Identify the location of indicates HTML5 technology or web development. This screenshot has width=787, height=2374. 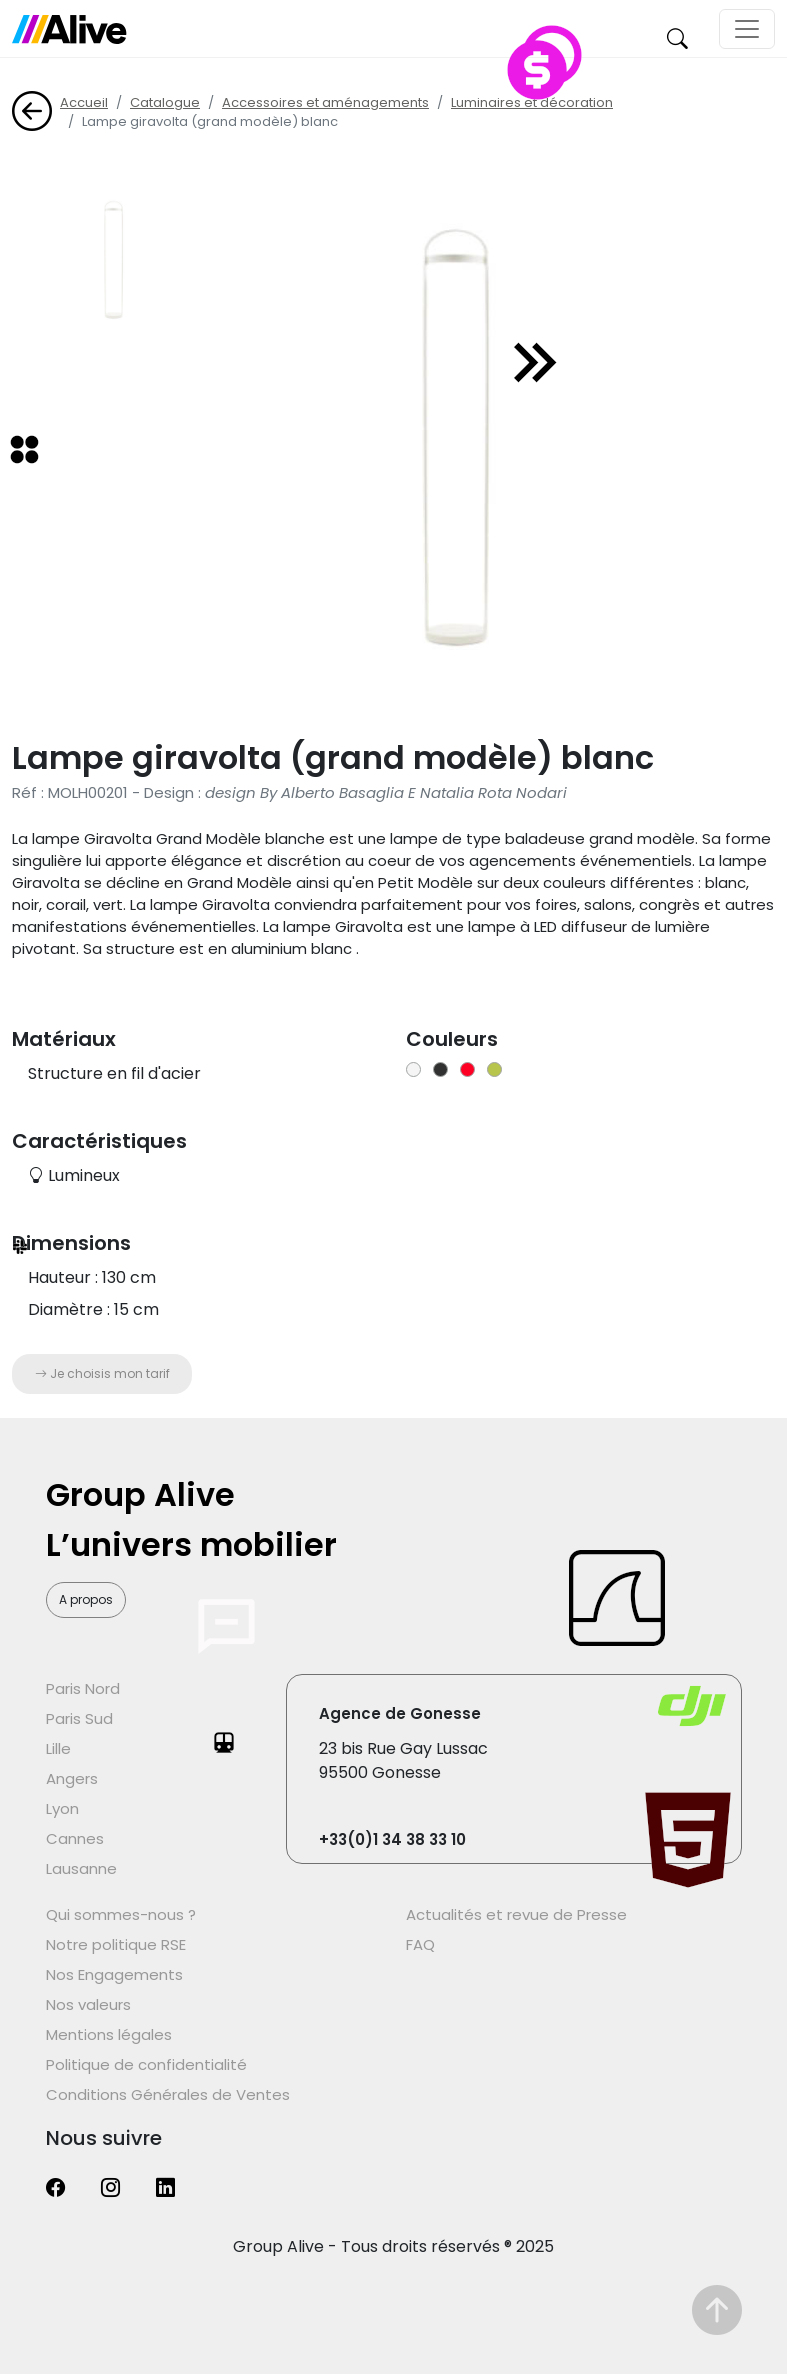
(688, 1840).